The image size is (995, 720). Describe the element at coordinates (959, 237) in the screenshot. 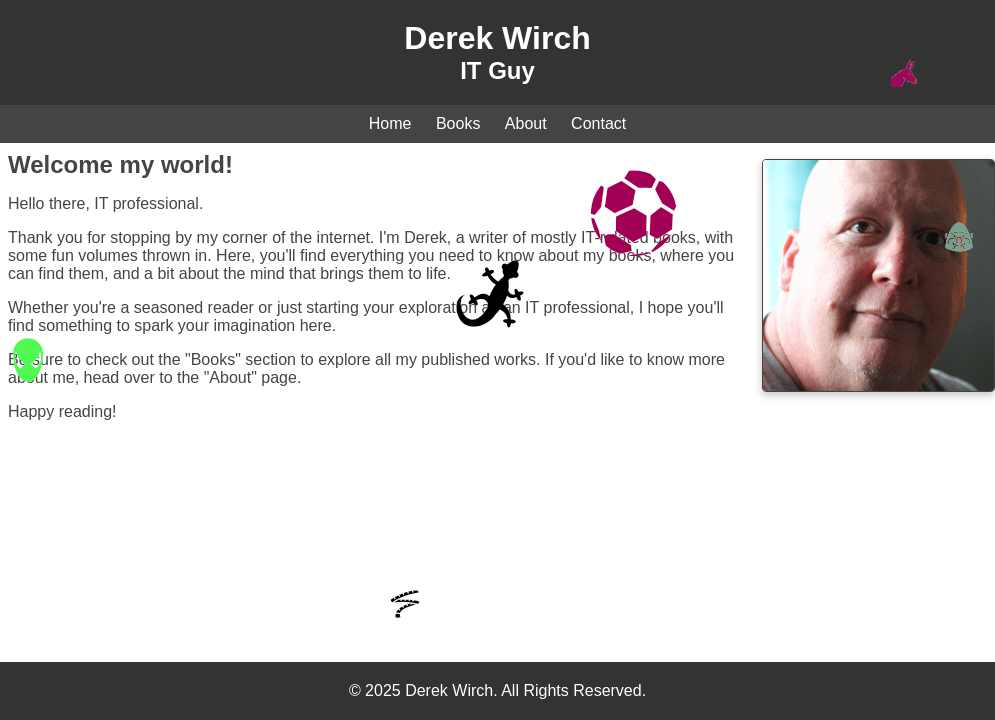

I see `select ogre character or enemy type` at that location.